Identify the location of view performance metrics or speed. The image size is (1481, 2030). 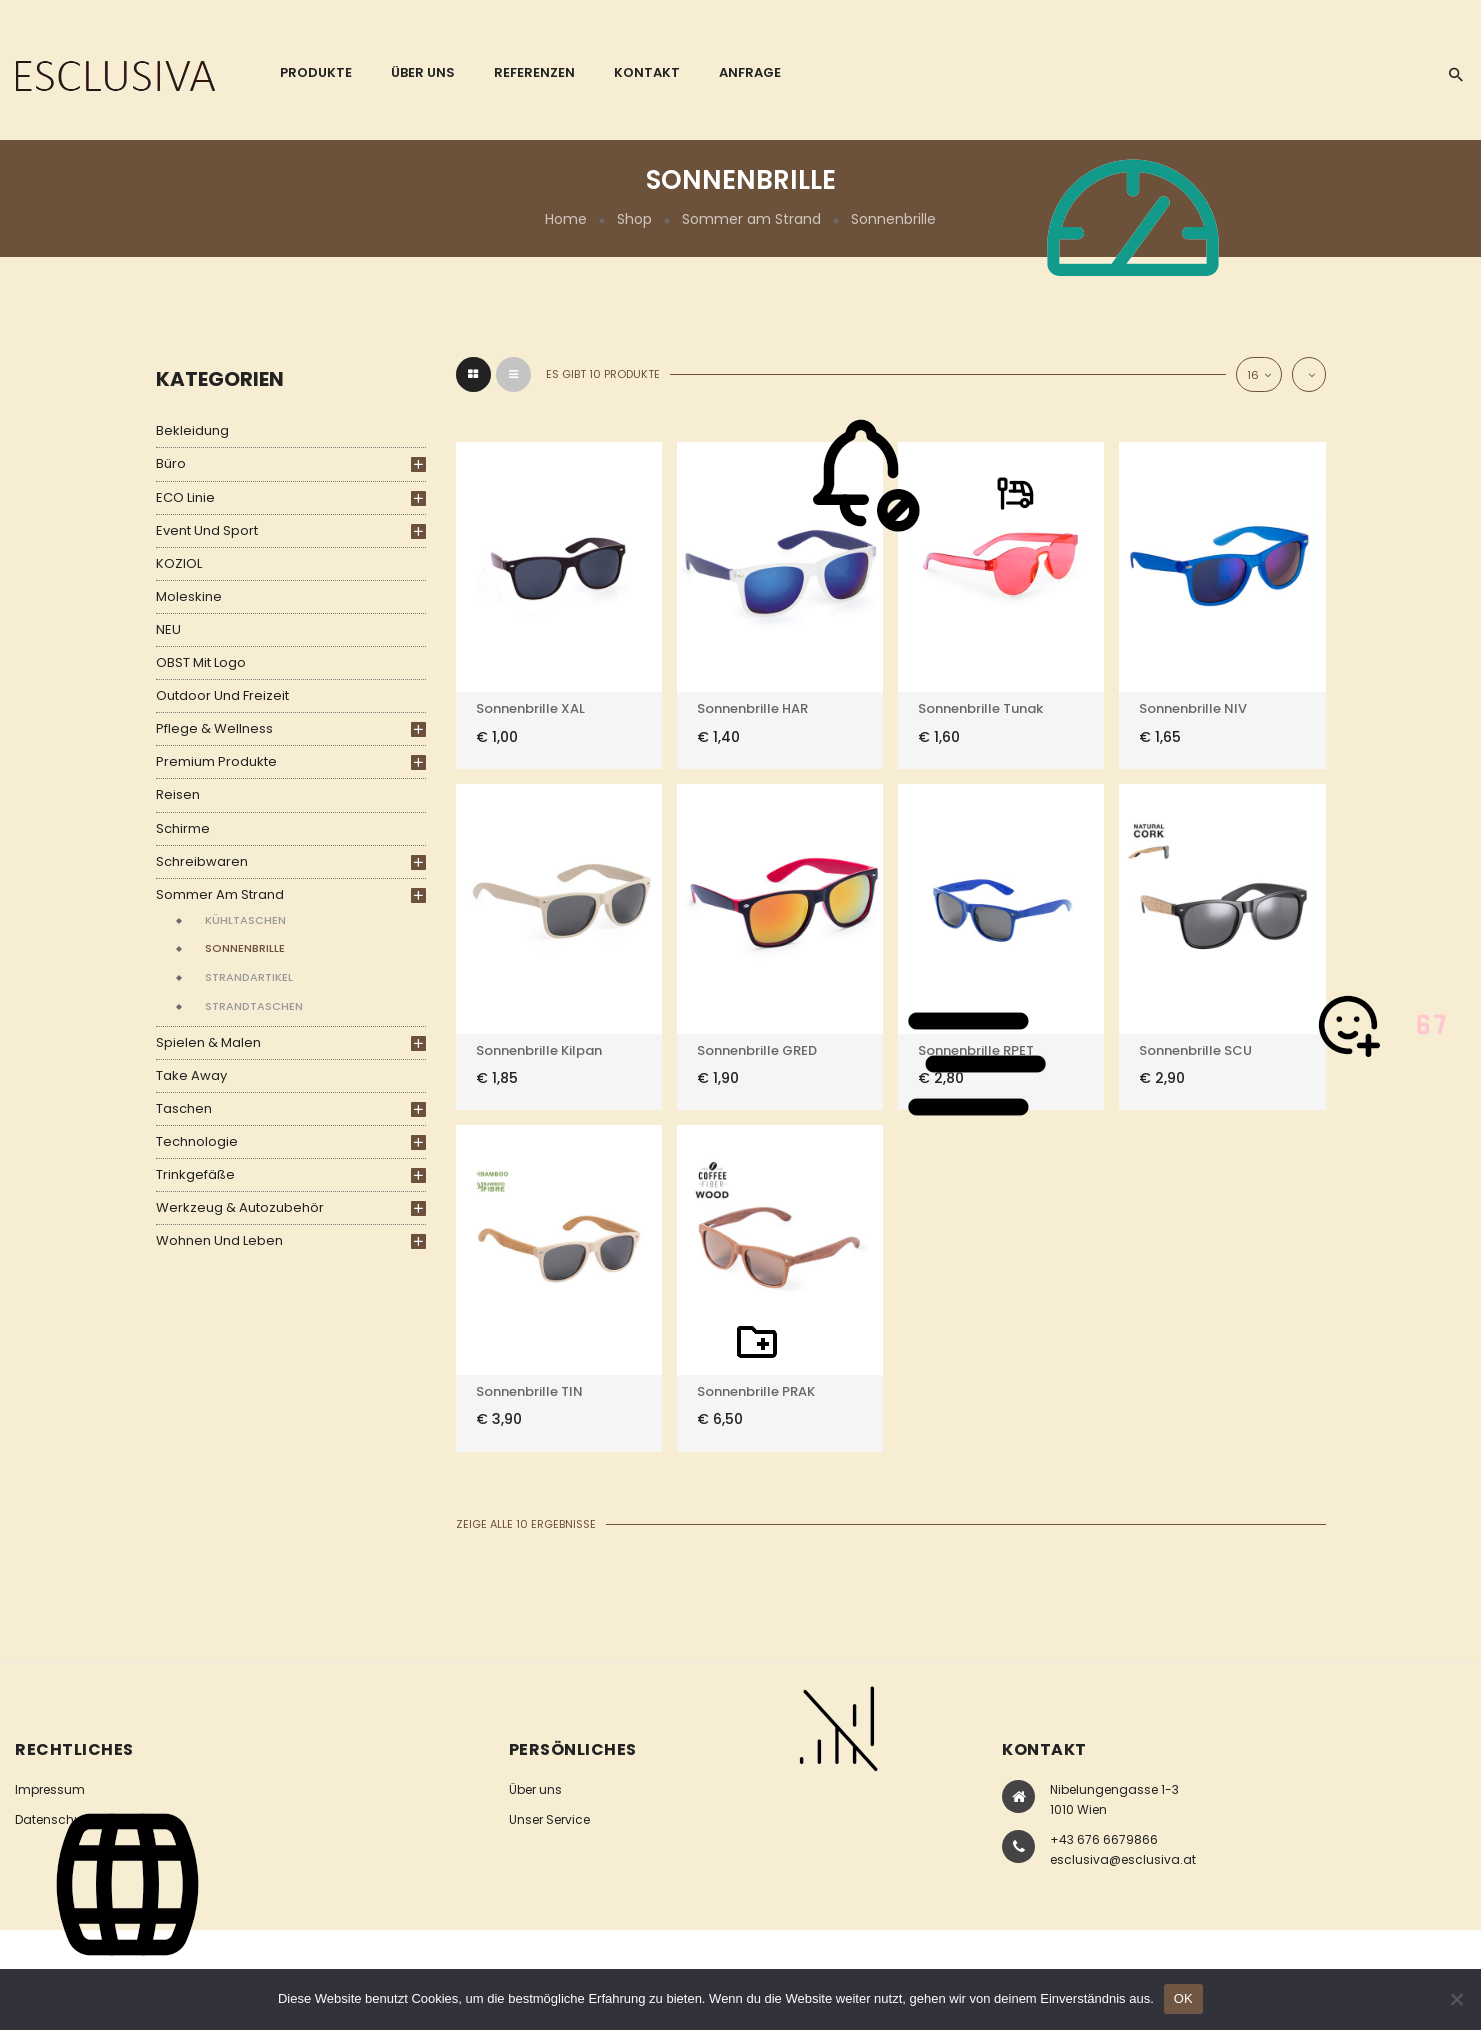
(1133, 227).